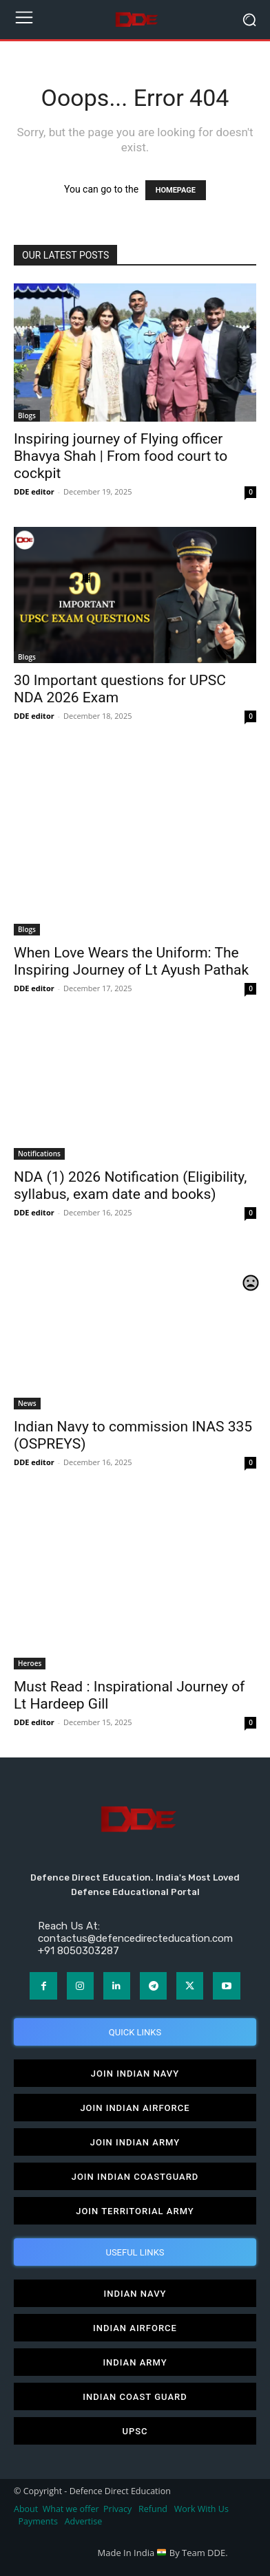  What do you see at coordinates (251, 1283) in the screenshot?
I see `indicate a negative reaction or dislike` at bounding box center [251, 1283].